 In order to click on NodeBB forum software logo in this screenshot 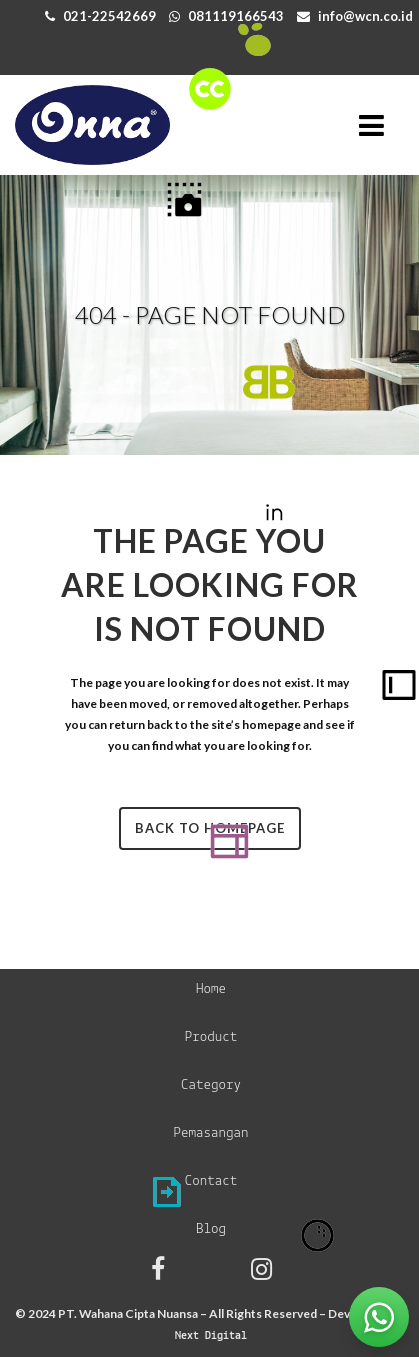, I will do `click(269, 382)`.